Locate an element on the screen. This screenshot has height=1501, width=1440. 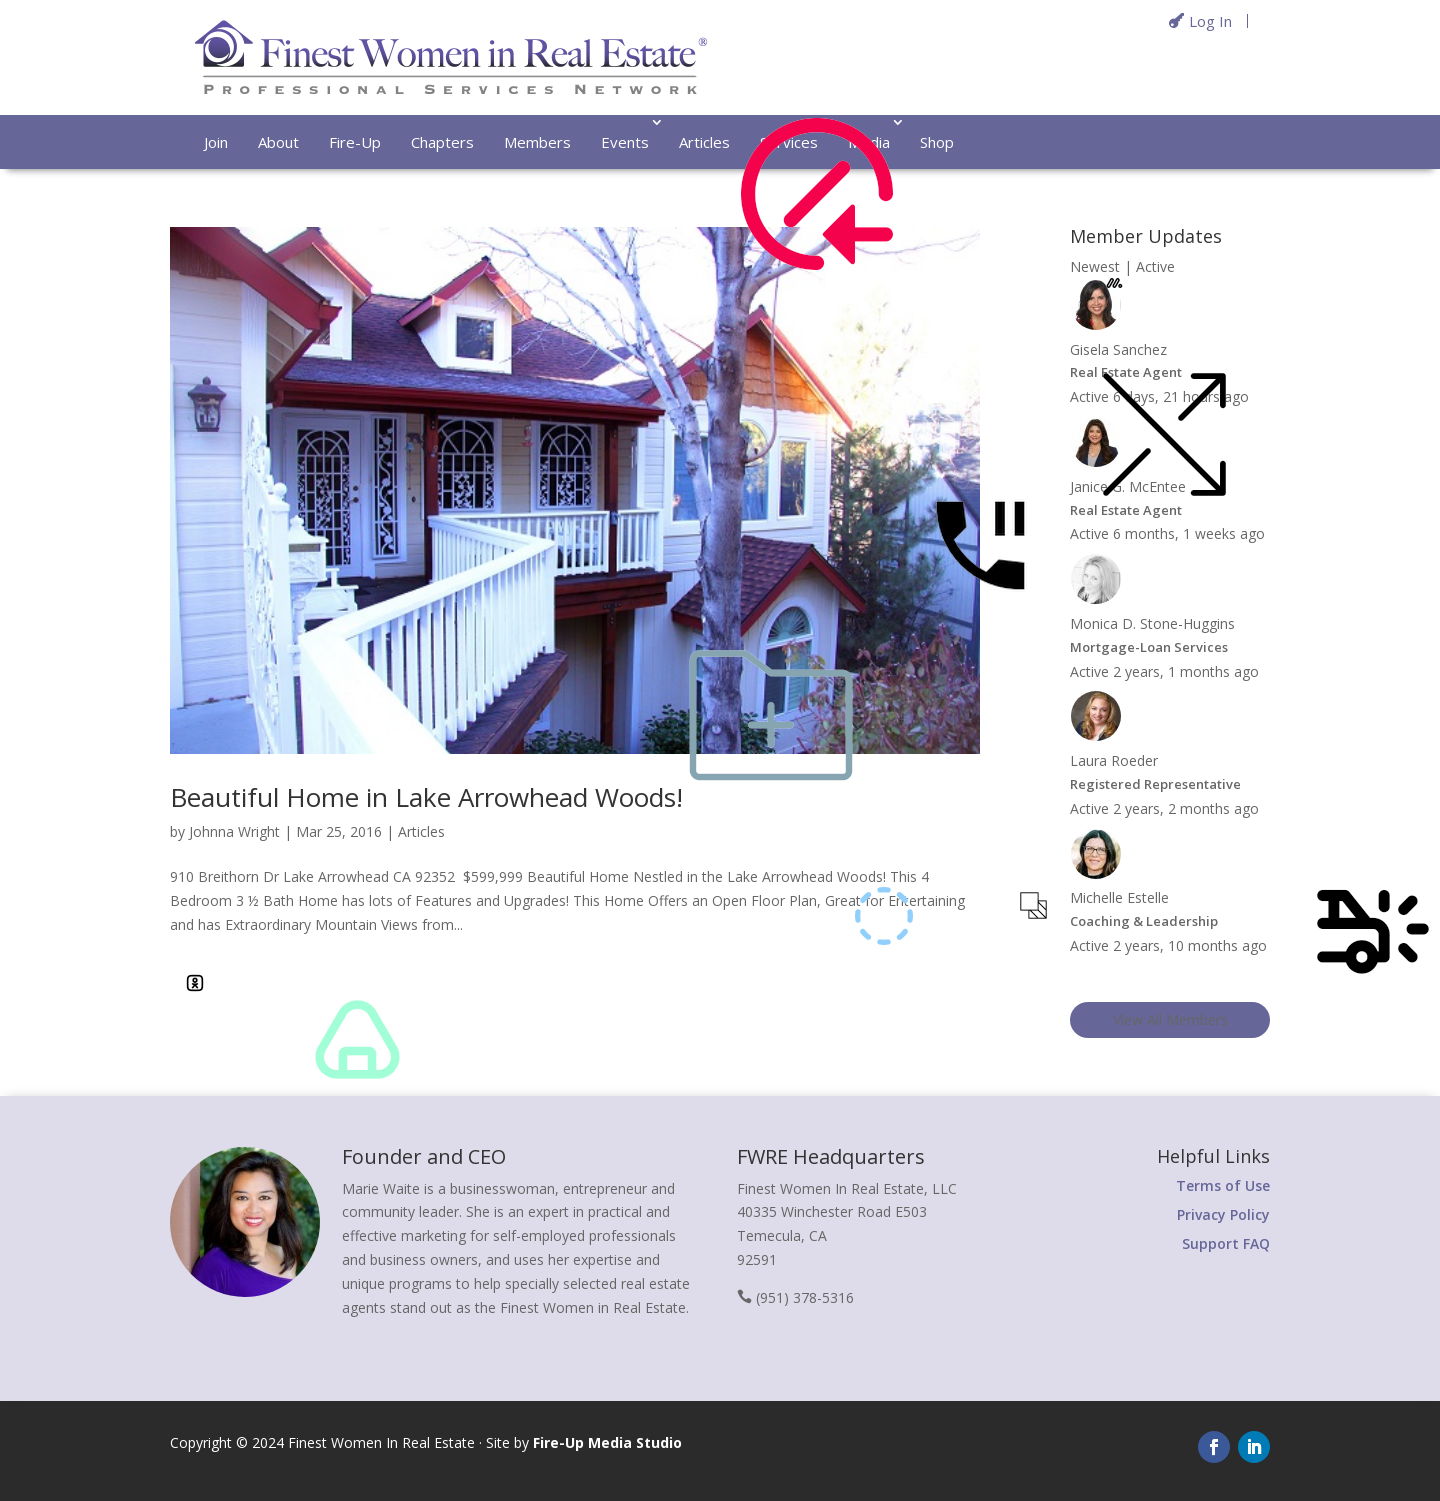
call on hold is located at coordinates (980, 545).